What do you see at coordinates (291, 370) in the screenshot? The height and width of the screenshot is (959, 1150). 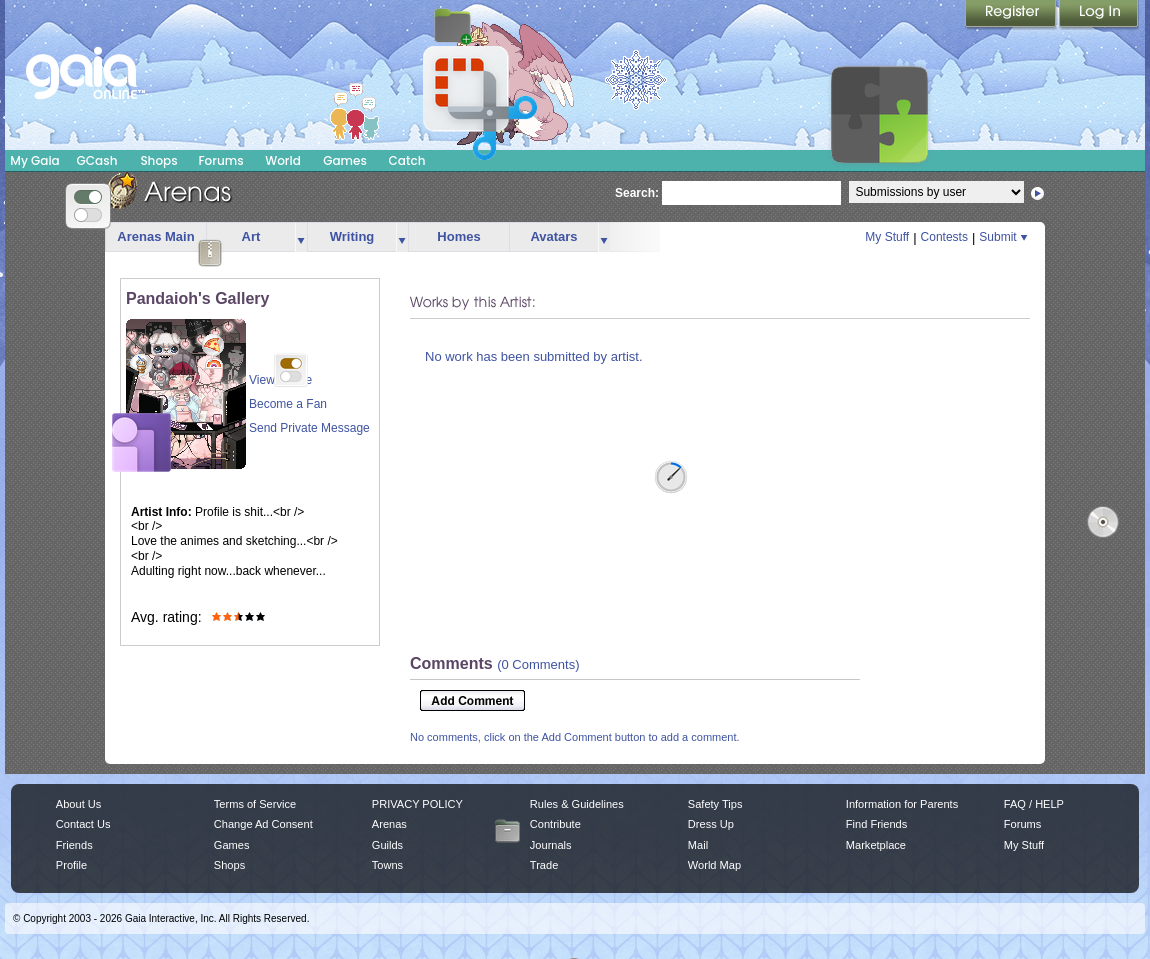 I see `open system tweaks or settings customization` at bounding box center [291, 370].